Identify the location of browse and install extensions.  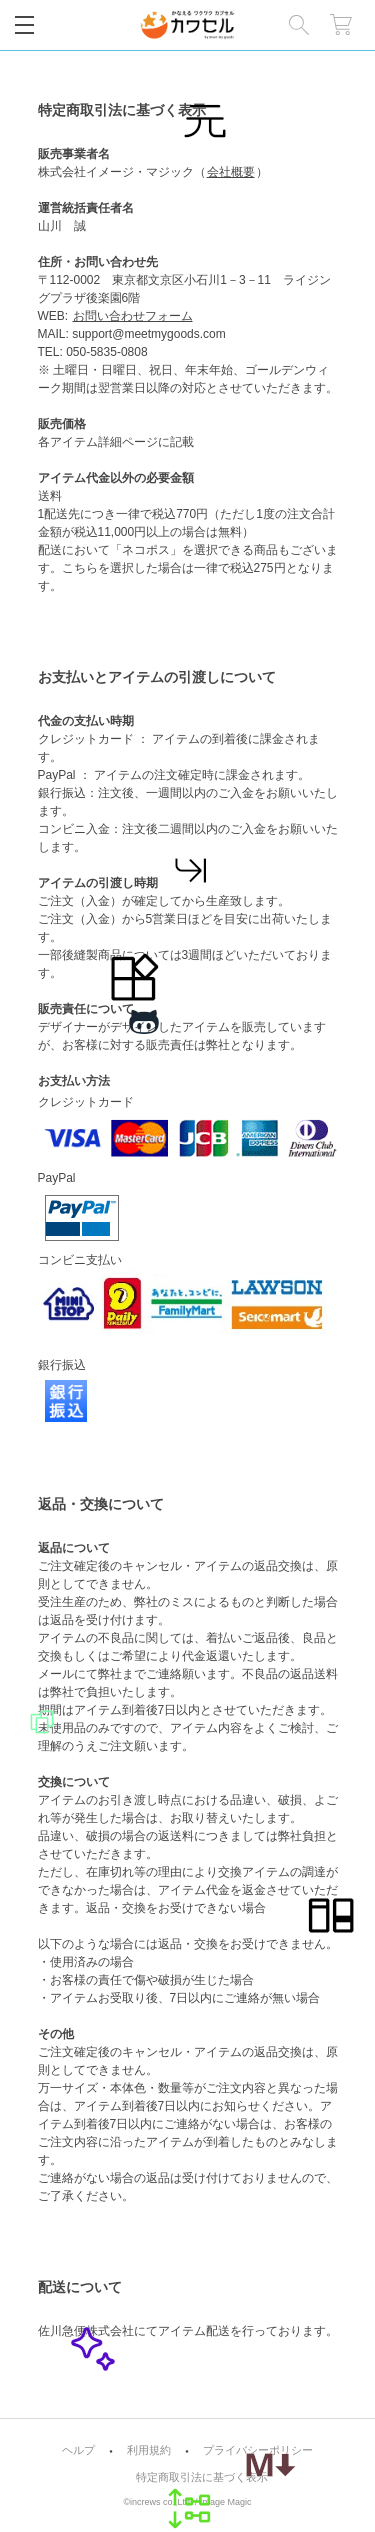
(135, 977).